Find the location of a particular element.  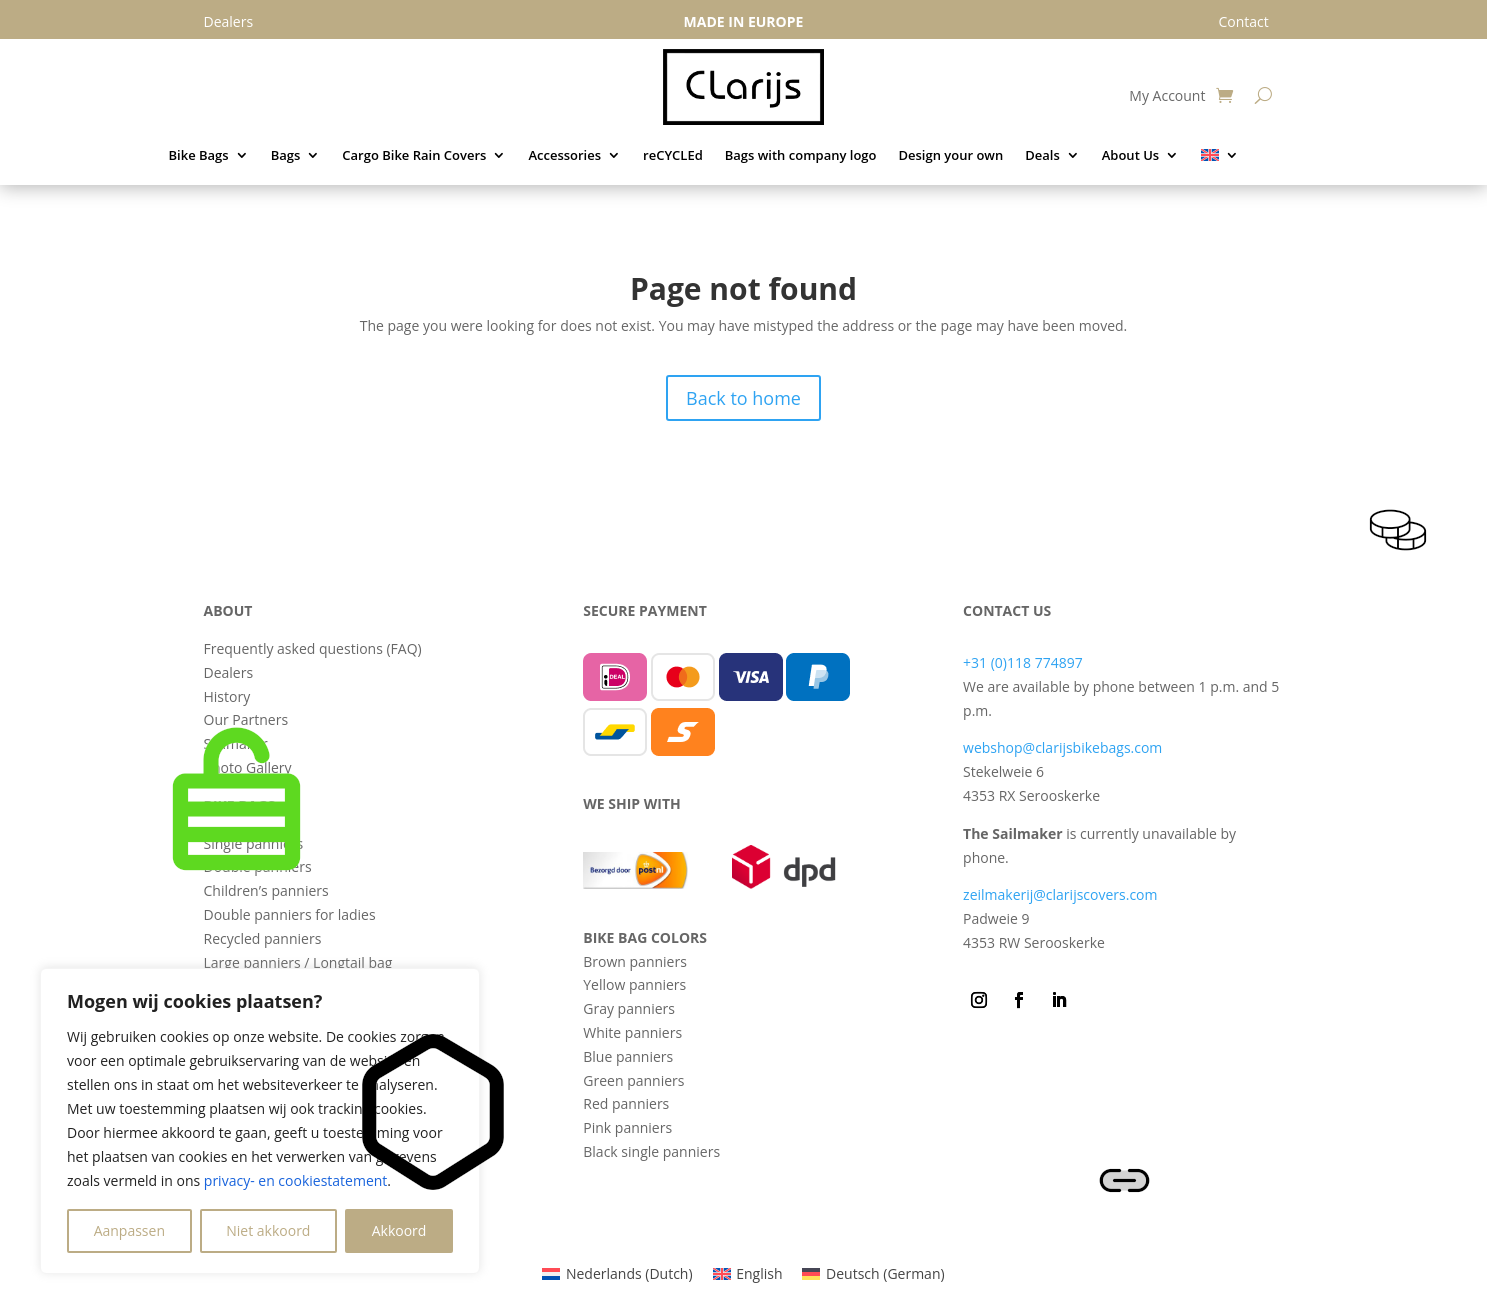

copy or share a link is located at coordinates (1124, 1180).